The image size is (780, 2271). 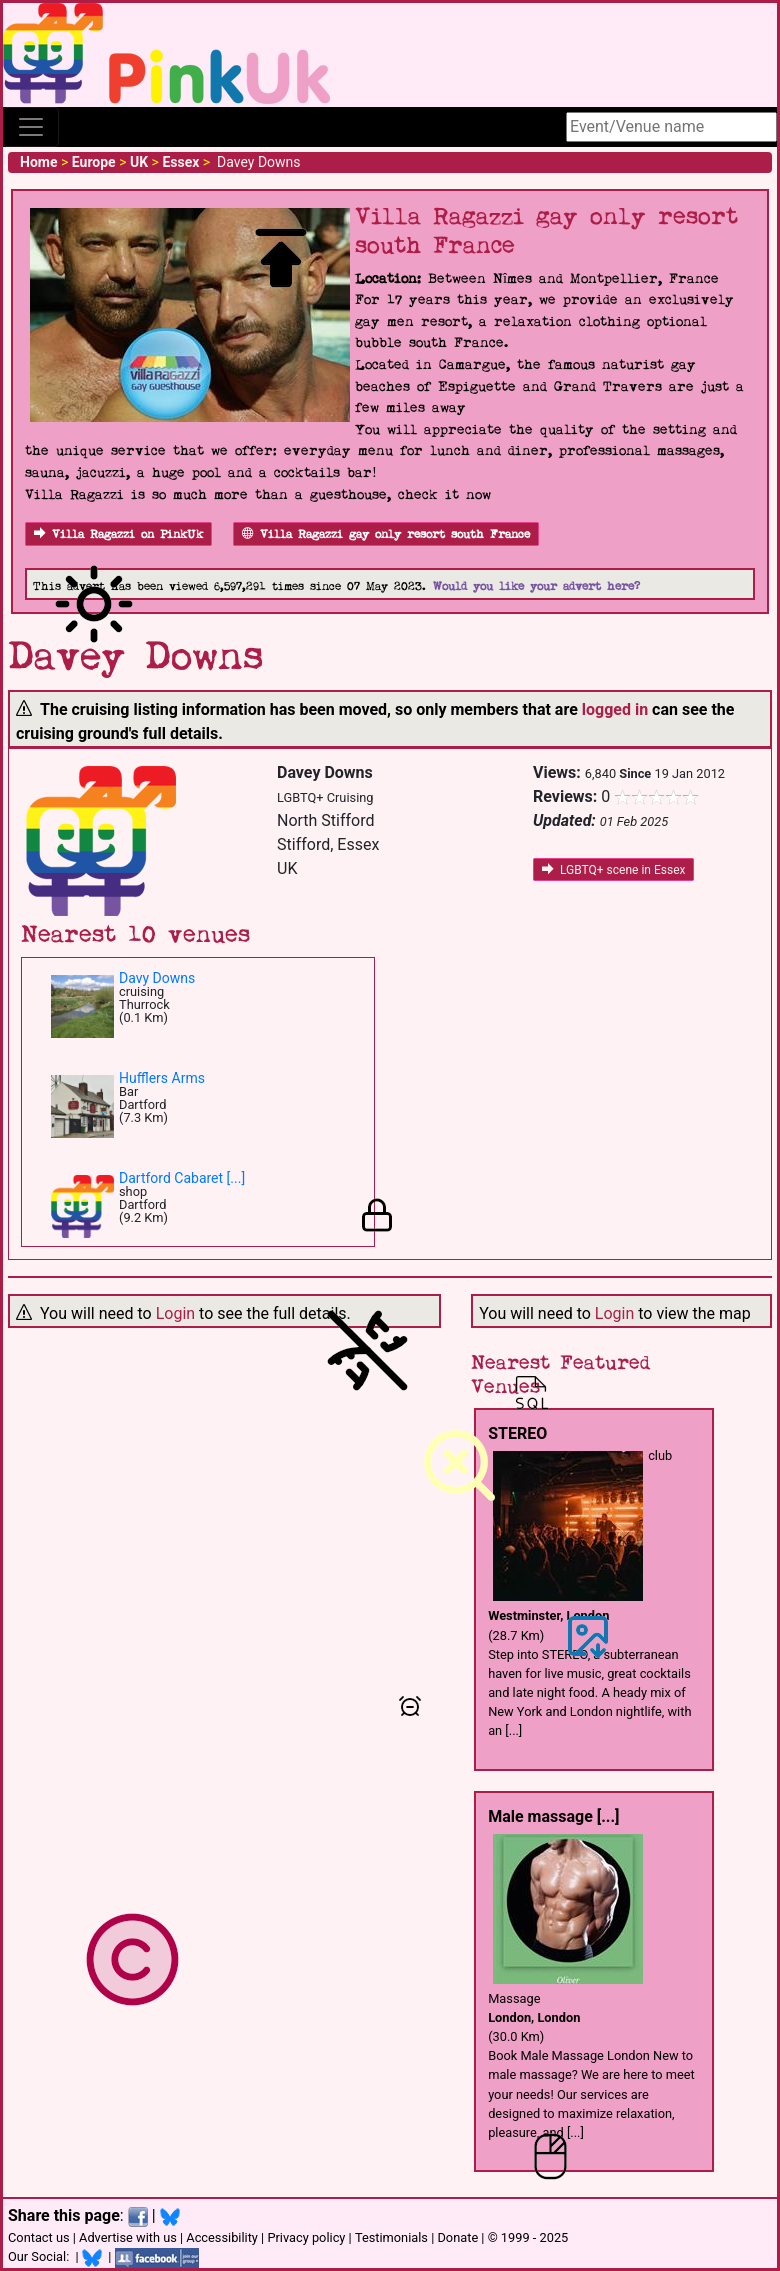 What do you see at coordinates (550, 2156) in the screenshot?
I see `right-click to open context menu` at bounding box center [550, 2156].